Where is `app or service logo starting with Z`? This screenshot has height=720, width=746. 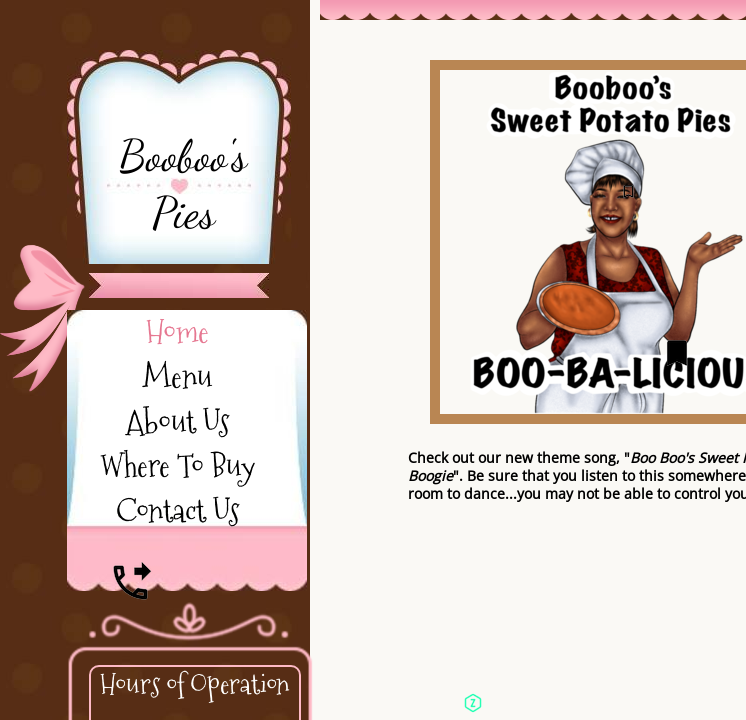 app or service logo starting with Z is located at coordinates (473, 703).